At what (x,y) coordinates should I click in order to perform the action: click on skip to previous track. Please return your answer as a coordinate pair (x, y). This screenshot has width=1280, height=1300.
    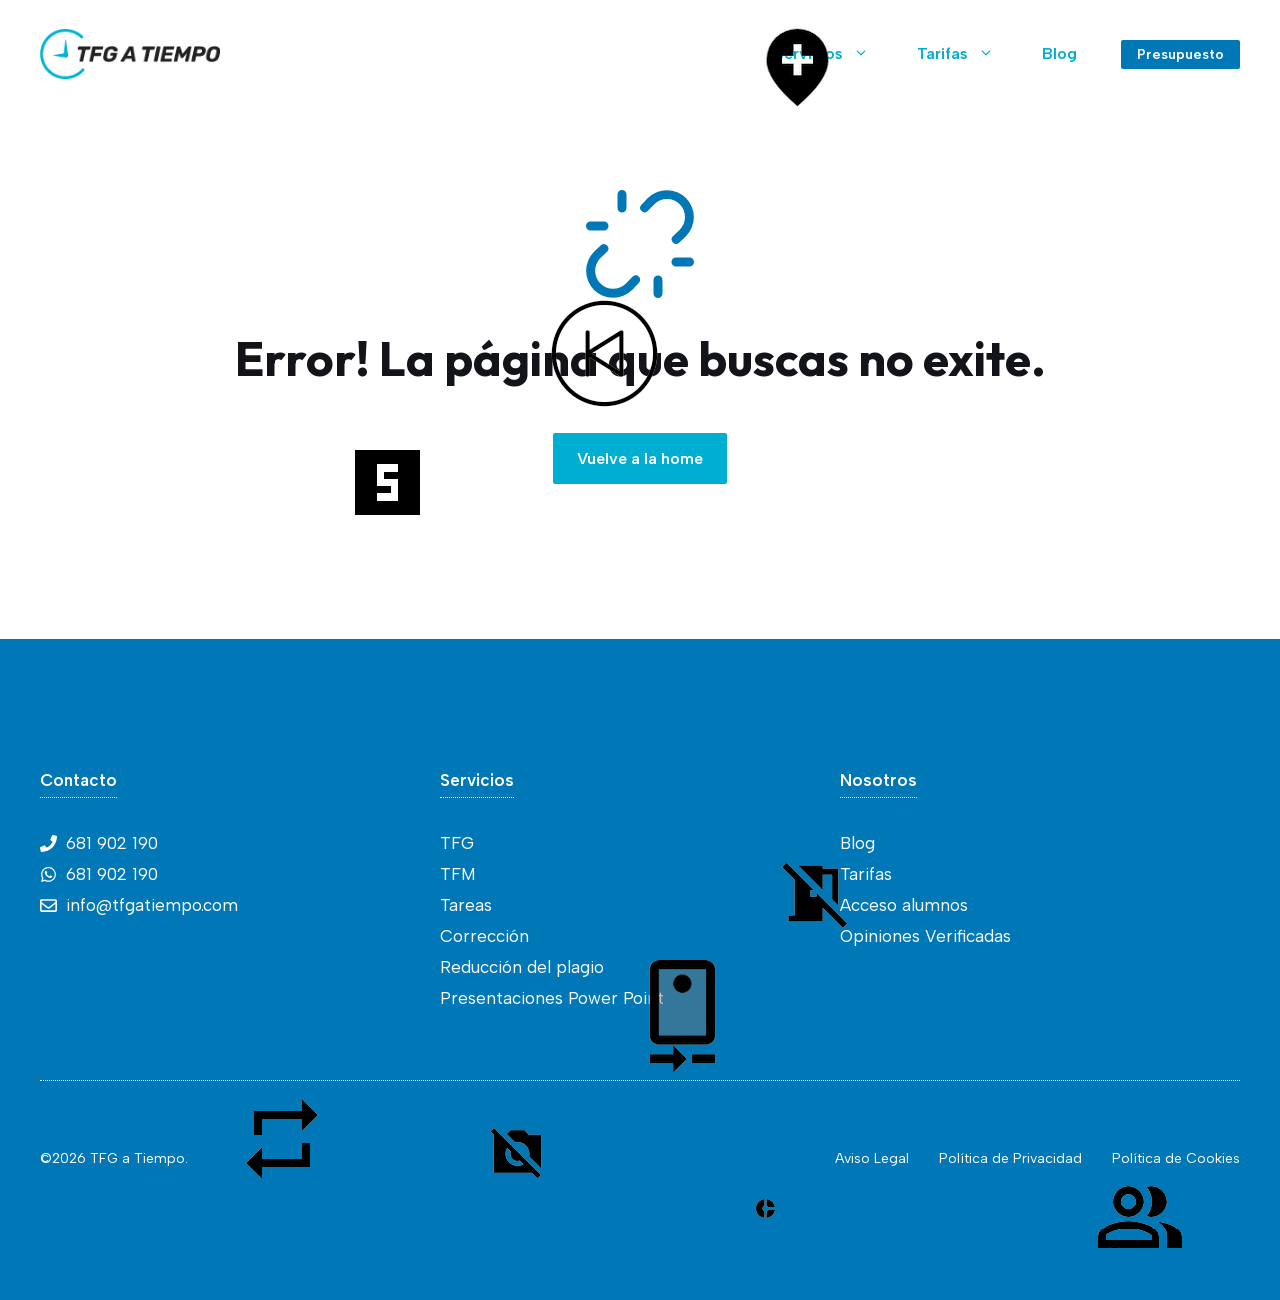
    Looking at the image, I should click on (604, 353).